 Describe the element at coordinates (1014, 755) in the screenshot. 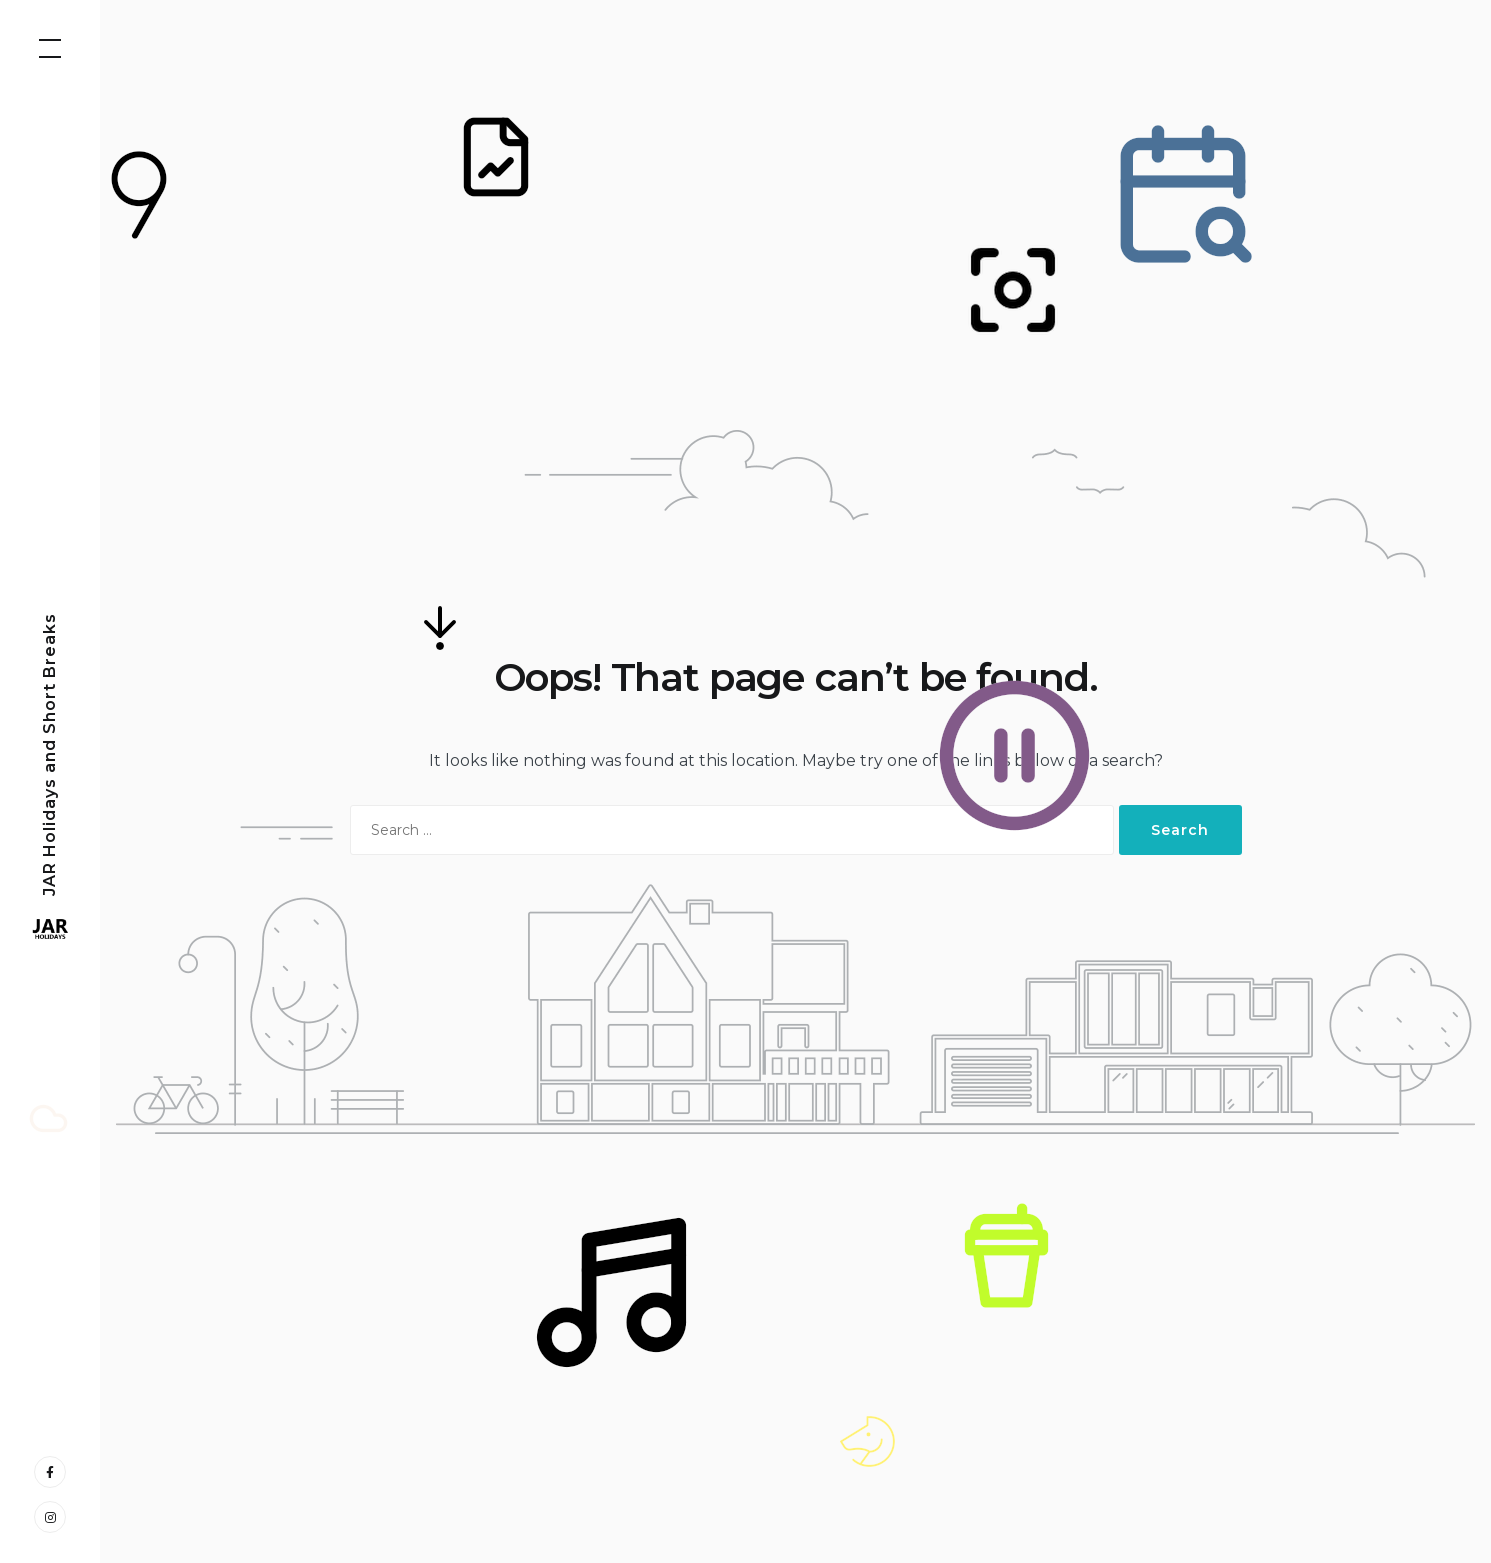

I see `pause media playback` at that location.